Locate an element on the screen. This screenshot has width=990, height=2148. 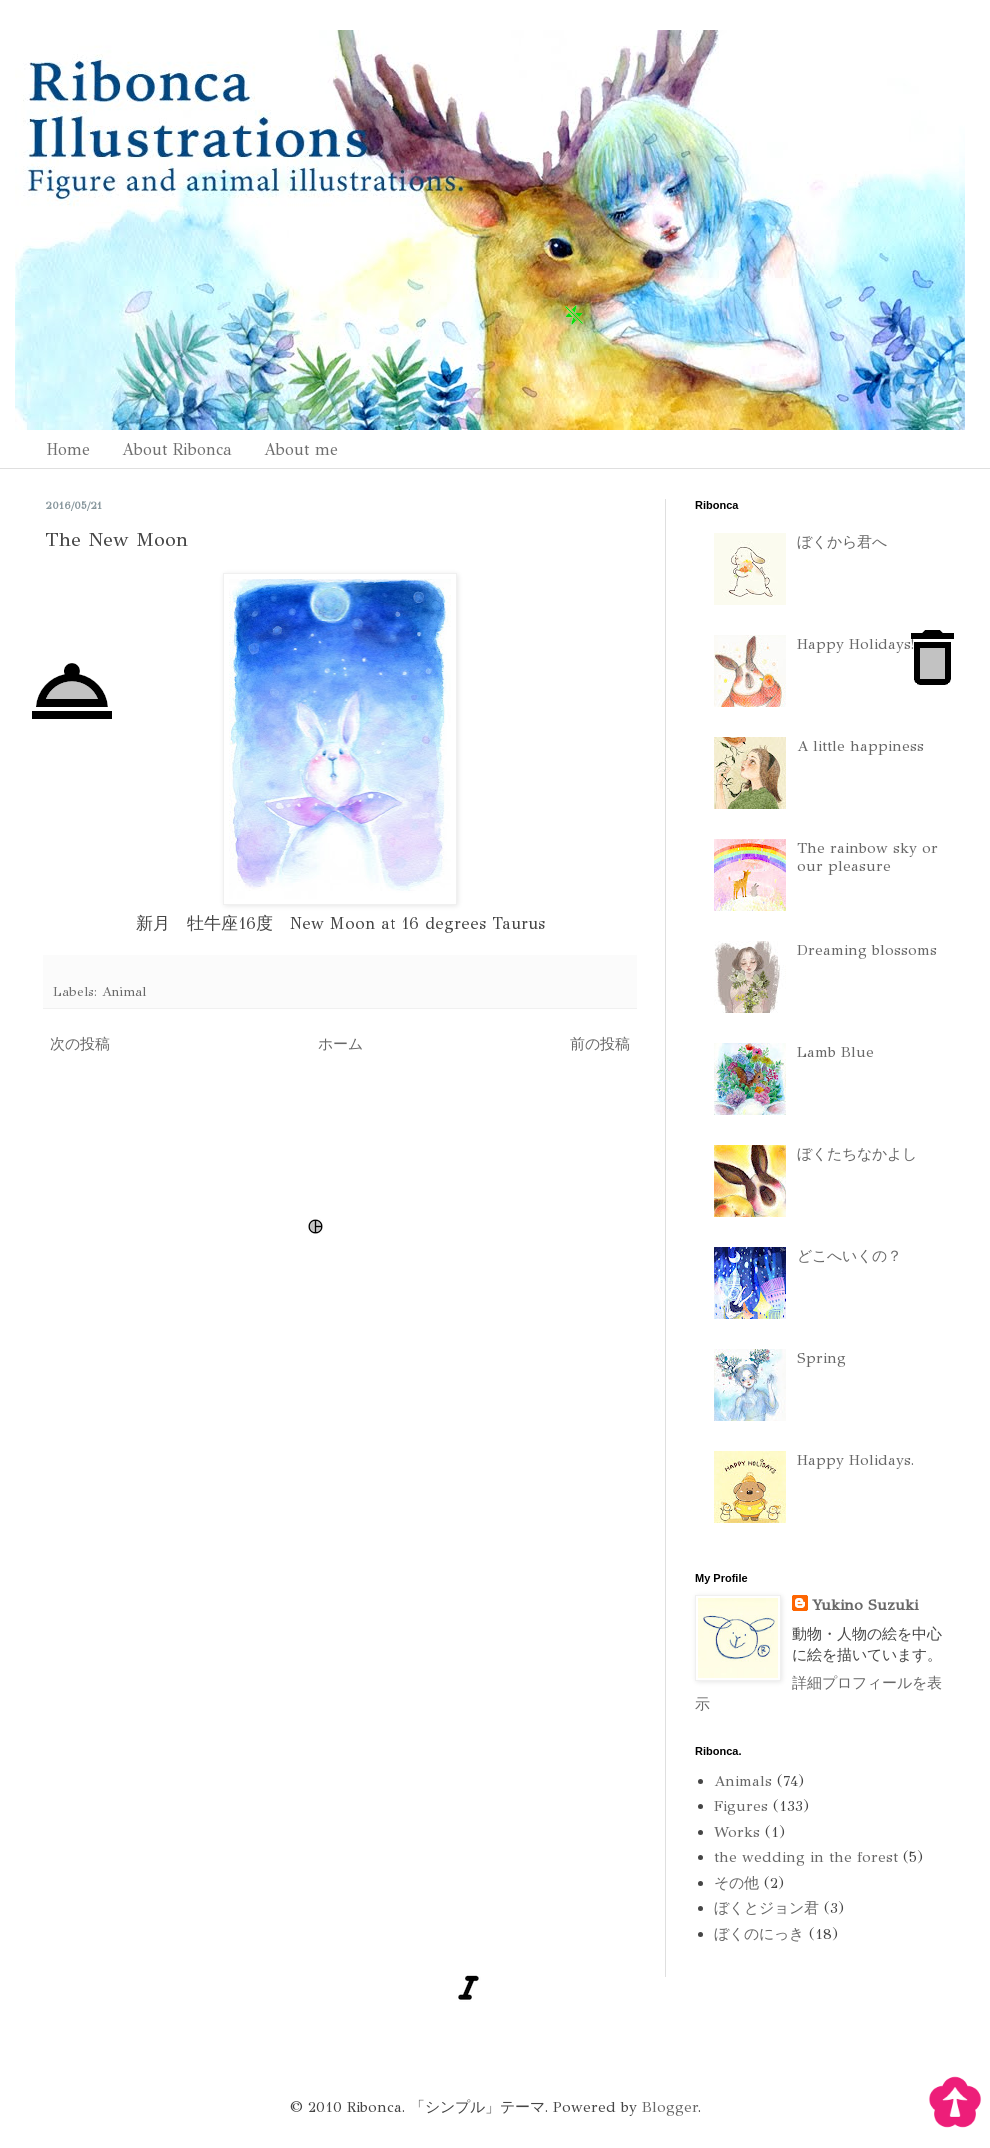
delete selected item is located at coordinates (932, 657).